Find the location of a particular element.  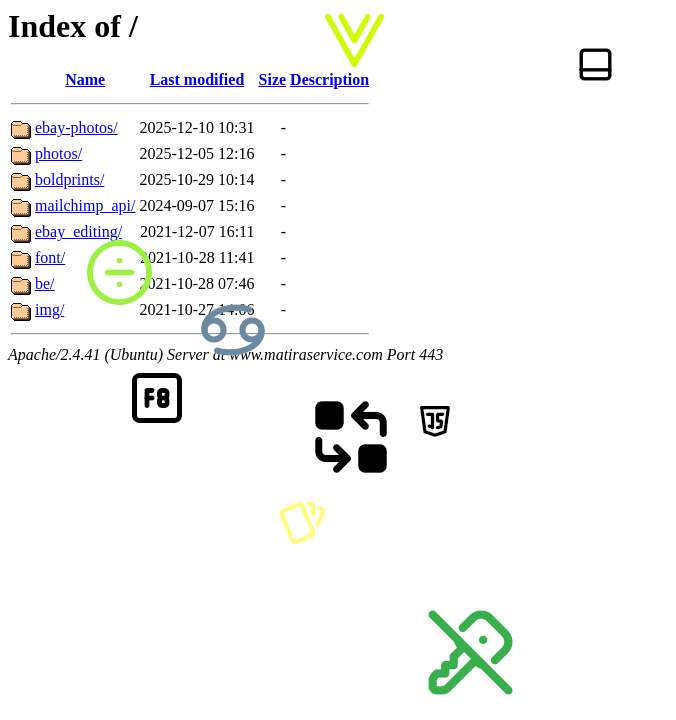

view your saved cards or card collection is located at coordinates (302, 522).